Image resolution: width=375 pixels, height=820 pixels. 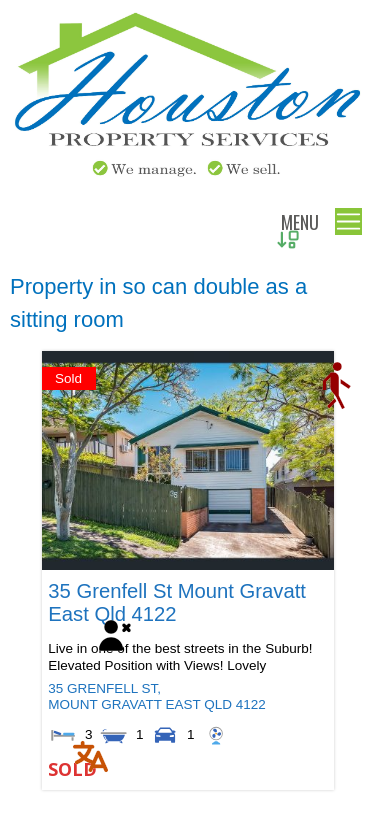 What do you see at coordinates (114, 635) in the screenshot?
I see `remove a contact or user` at bounding box center [114, 635].